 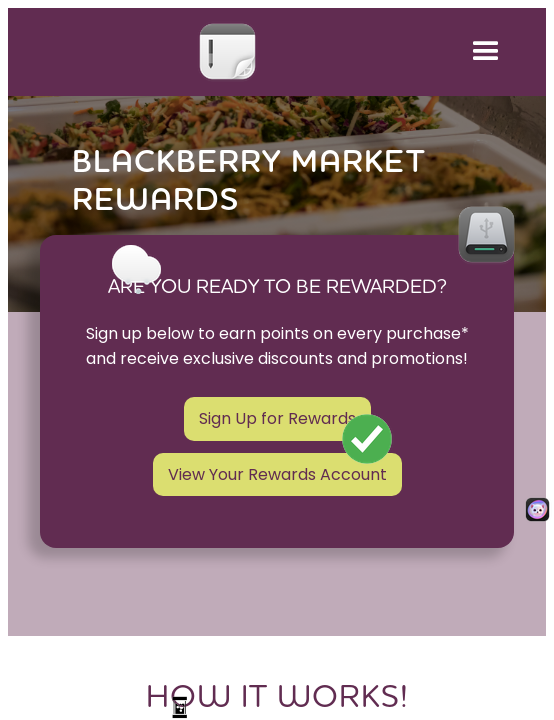 I want to click on create a bootable USB drive, so click(x=486, y=234).